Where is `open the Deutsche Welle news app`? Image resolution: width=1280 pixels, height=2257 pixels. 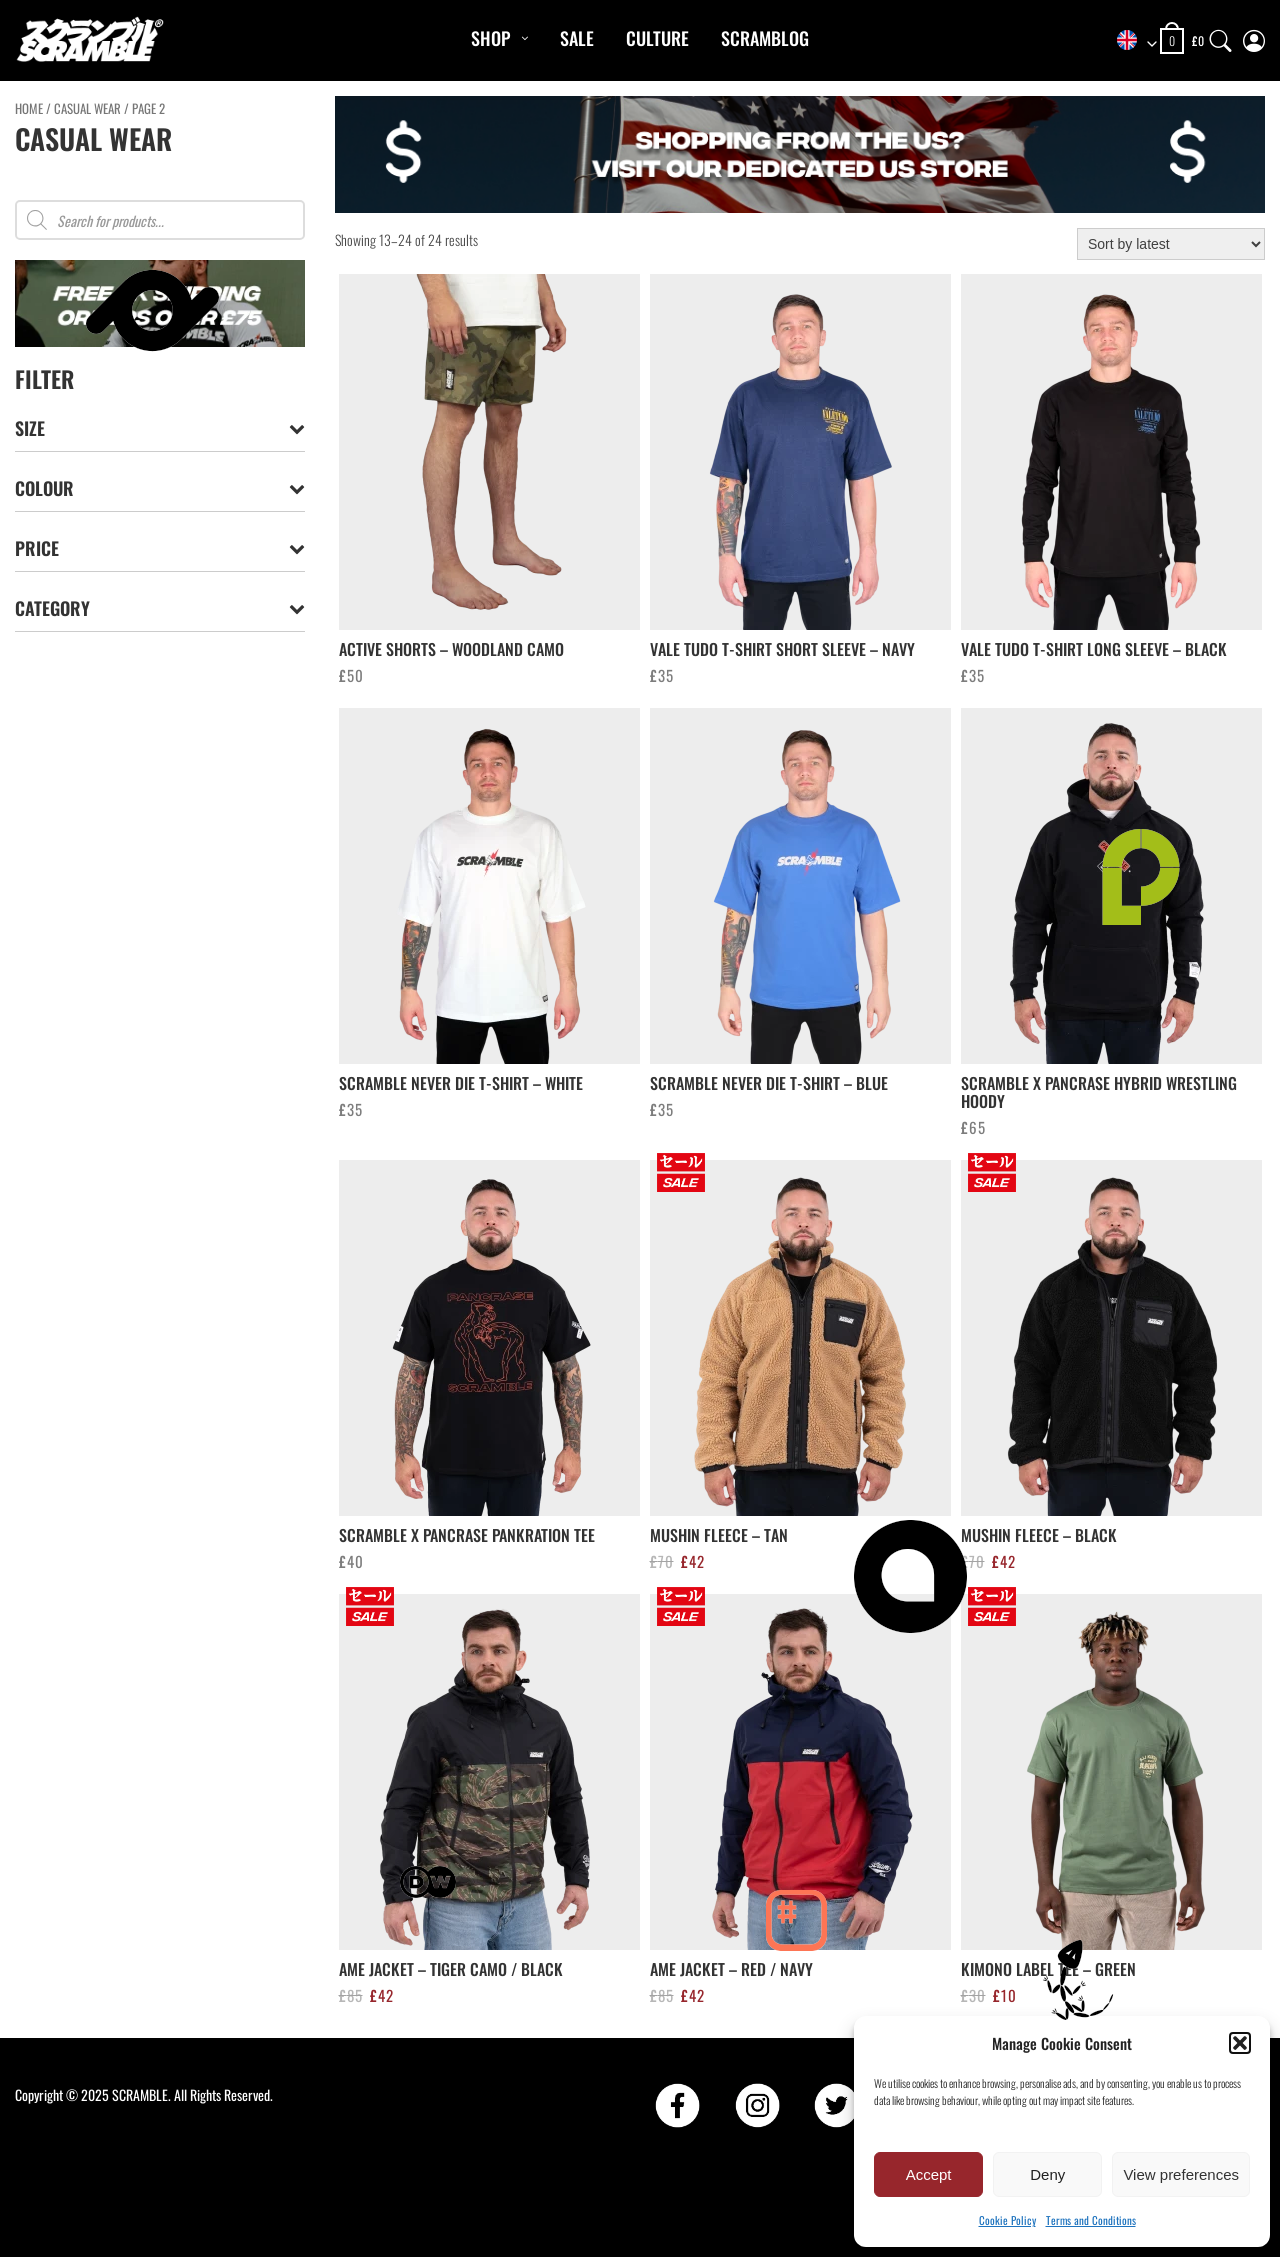
open the Deutsche Welle news app is located at coordinates (428, 1882).